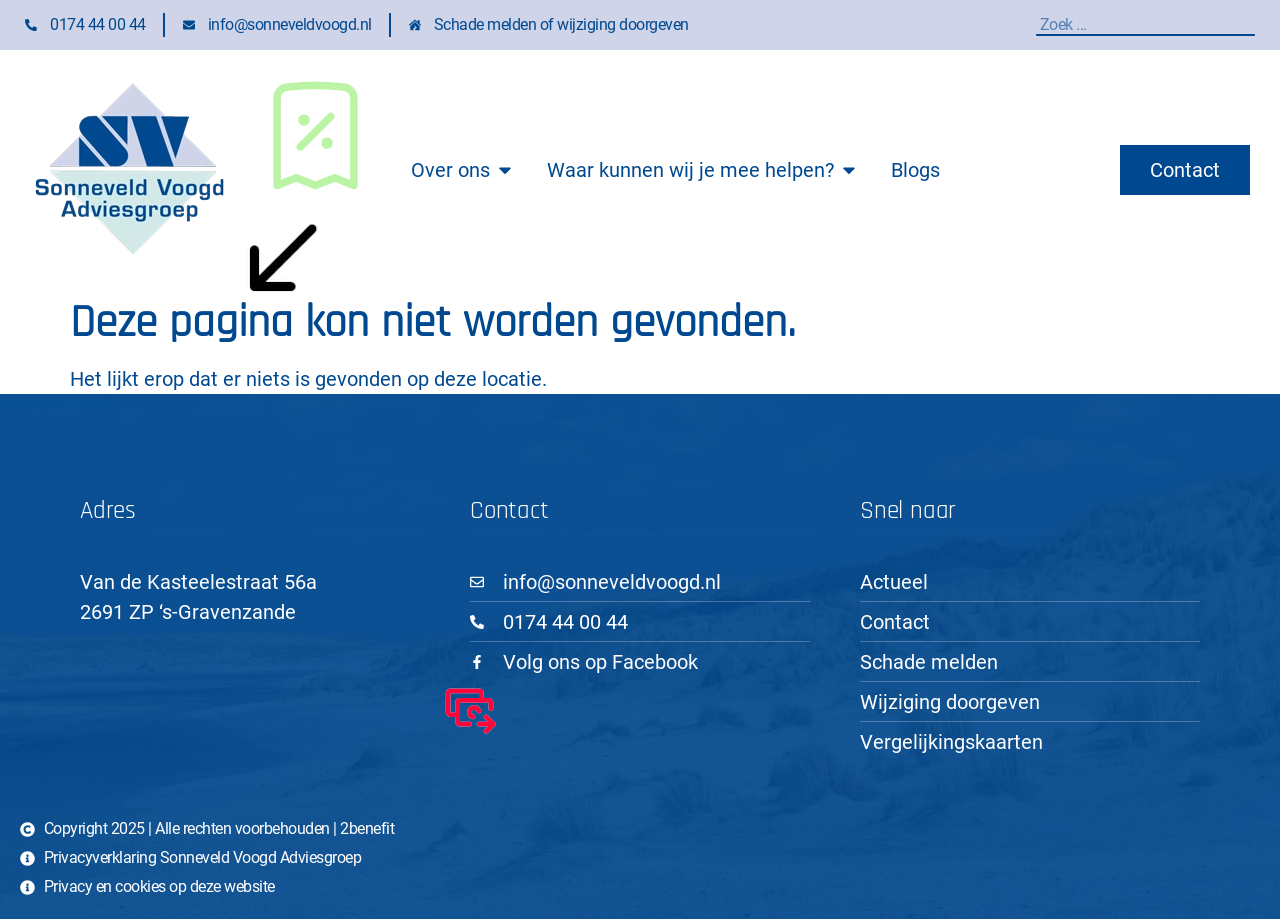 This screenshot has height=919, width=1280. I want to click on indicates an incoming call was received, so click(282, 259).